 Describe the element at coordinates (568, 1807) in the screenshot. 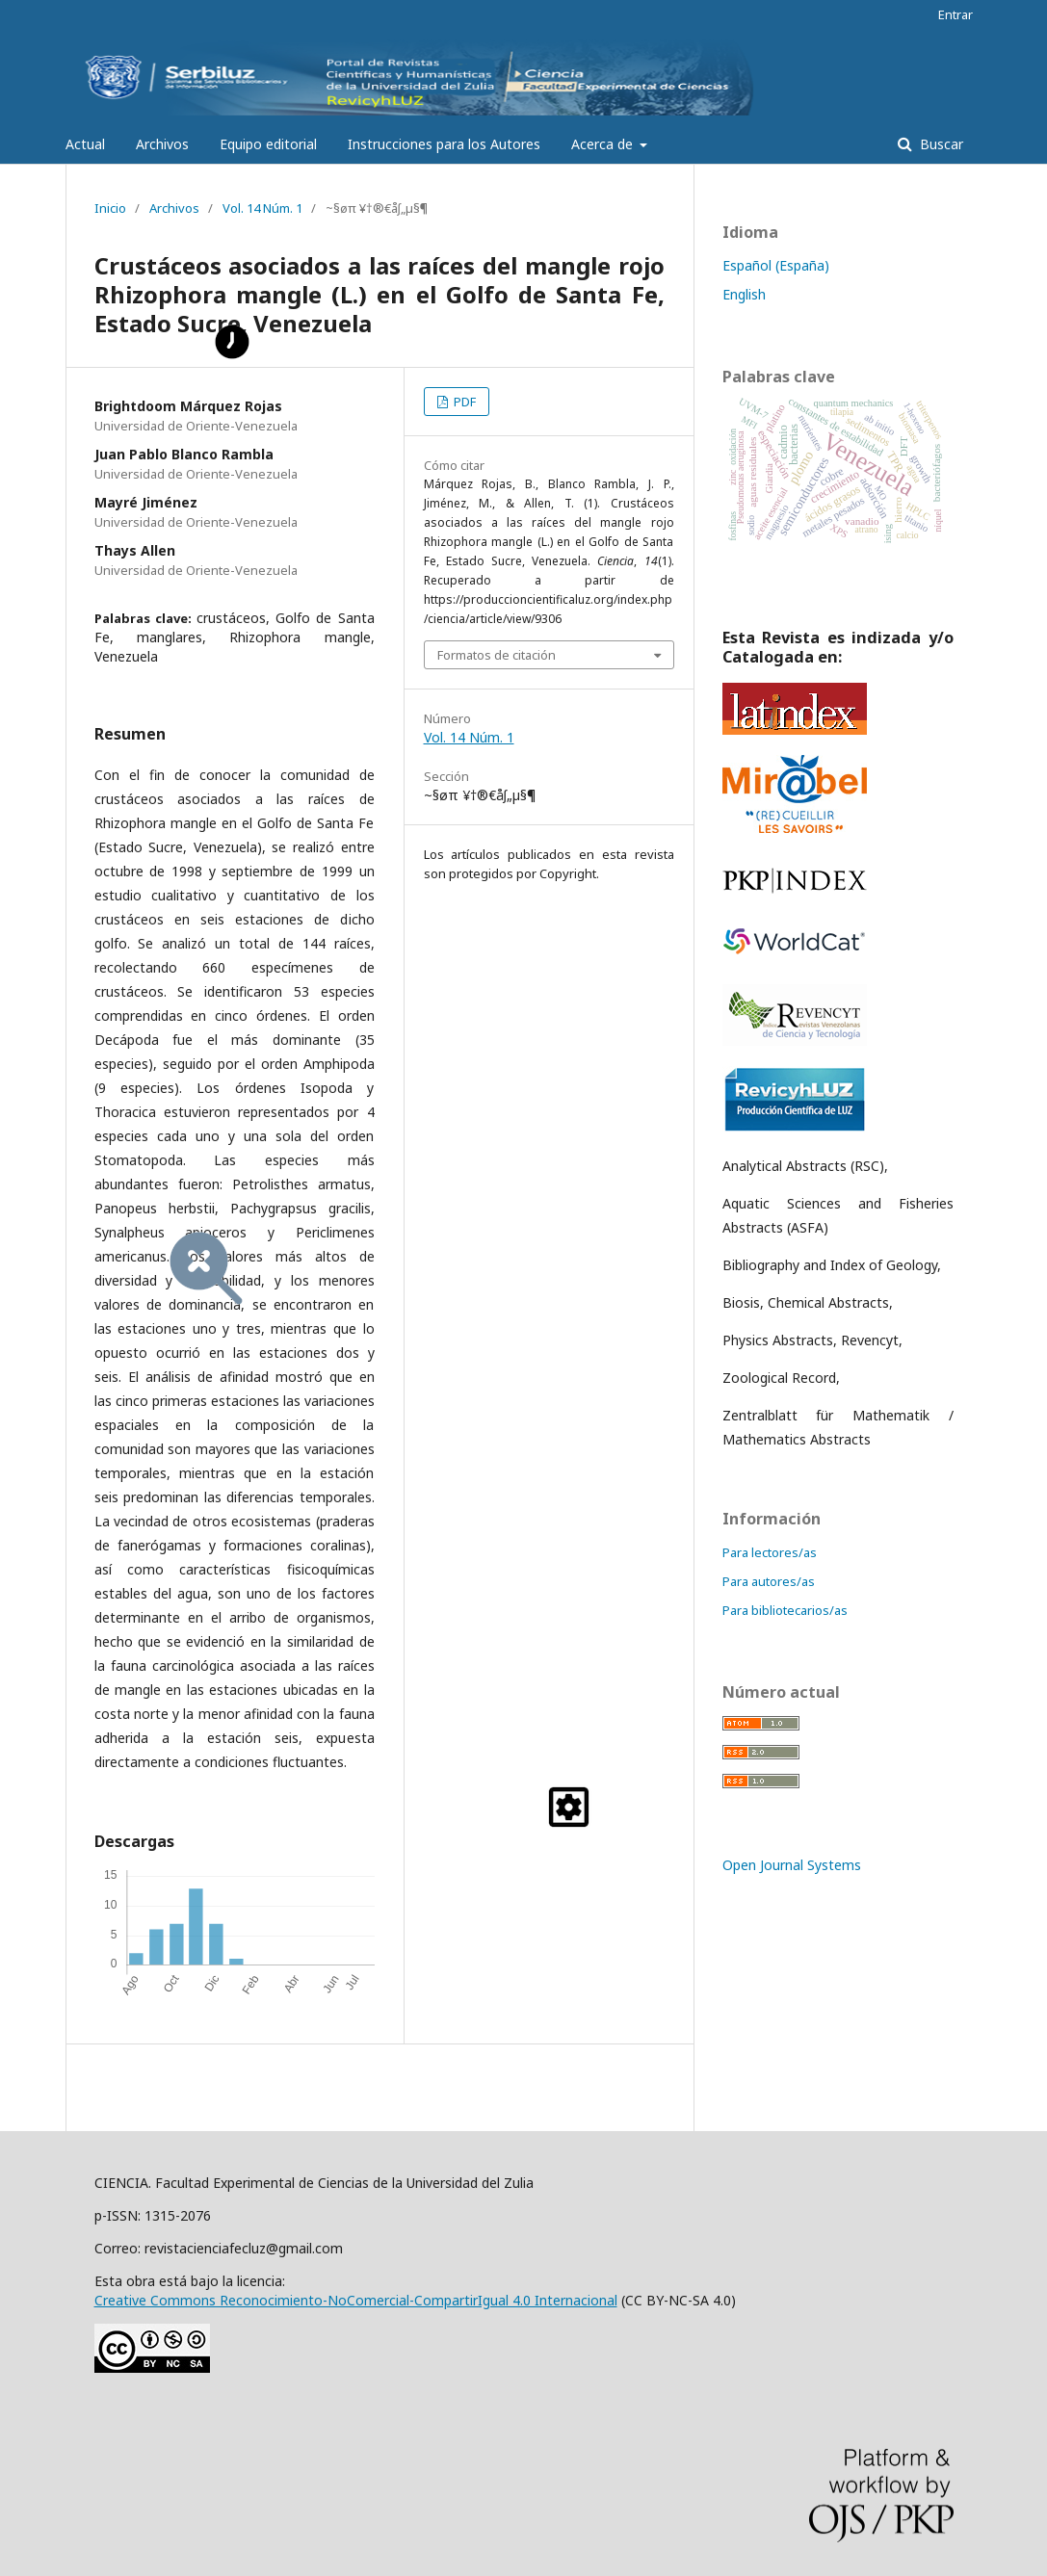

I see `access application settings` at that location.